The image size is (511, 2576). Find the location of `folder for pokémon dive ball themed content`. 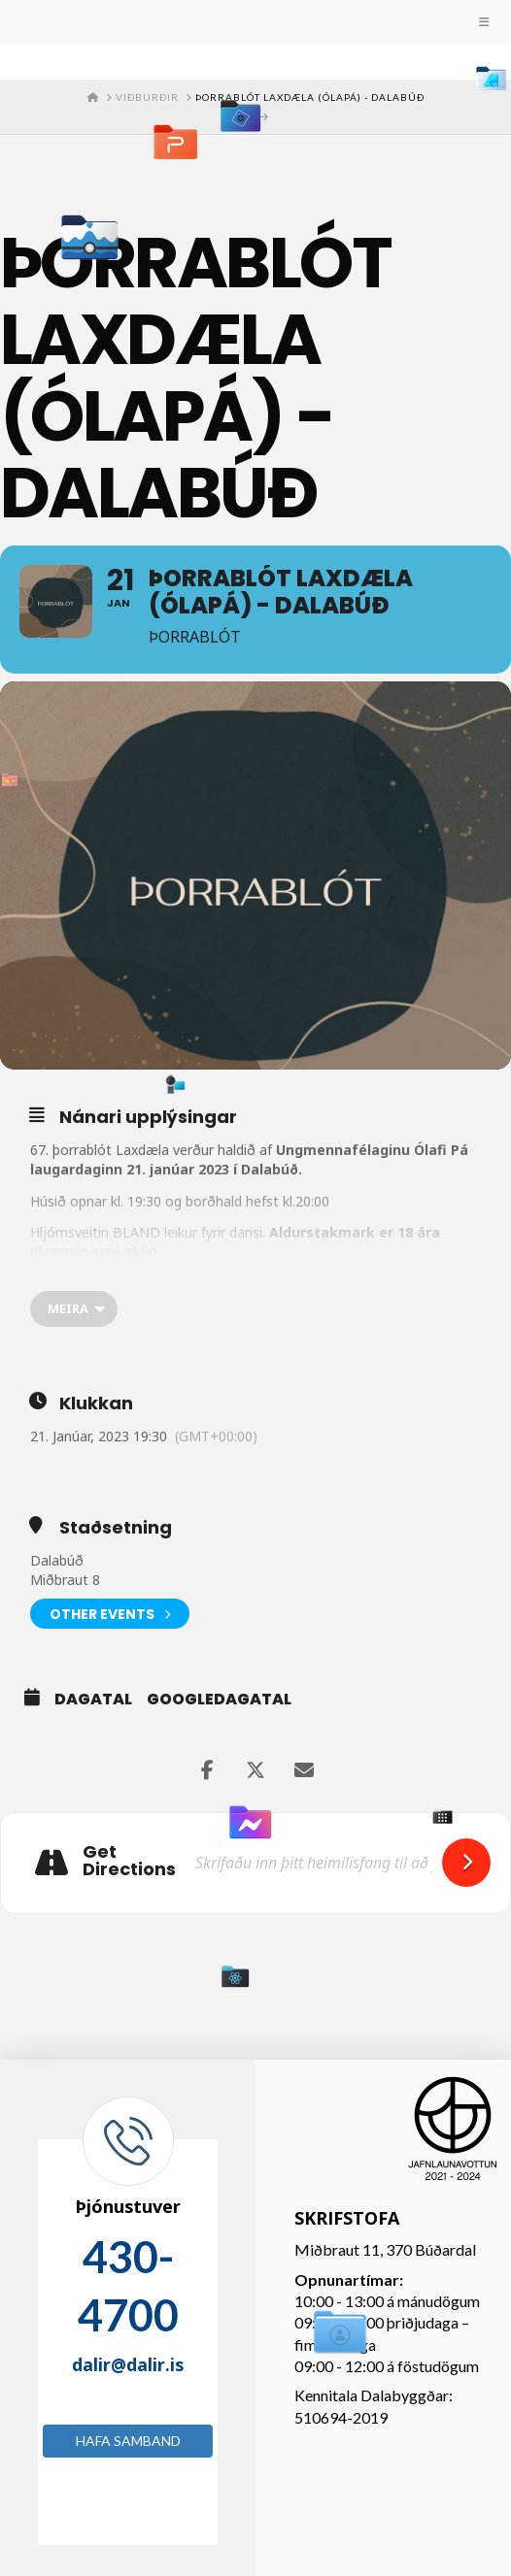

folder for pokémon dive ball themed content is located at coordinates (89, 239).